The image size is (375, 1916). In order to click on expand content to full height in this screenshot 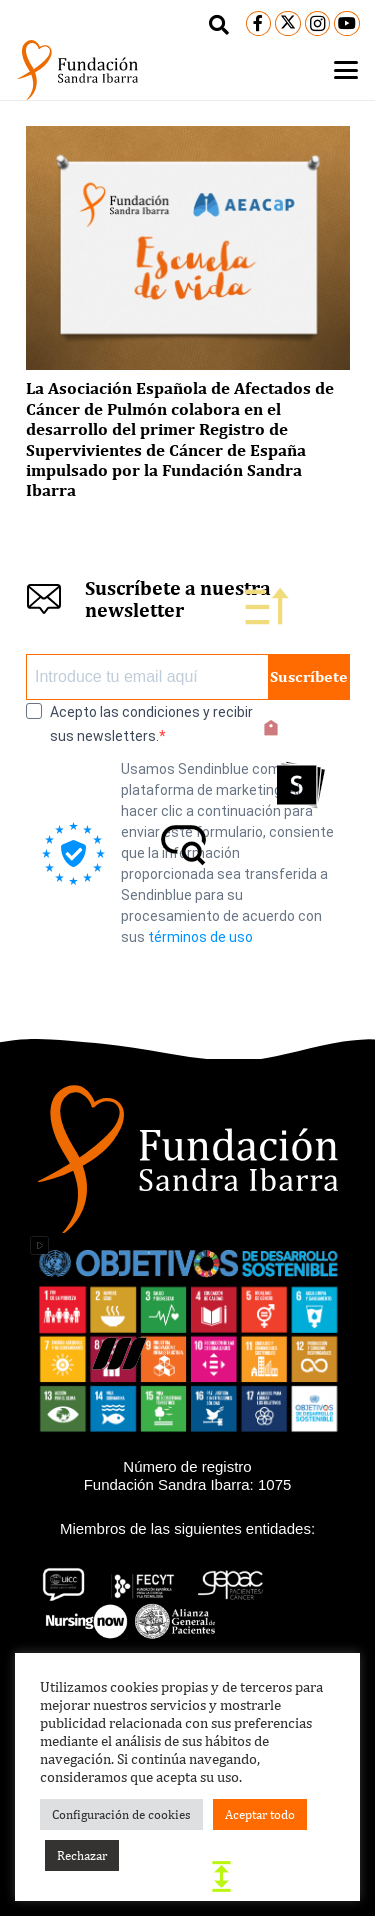, I will do `click(221, 1876)`.